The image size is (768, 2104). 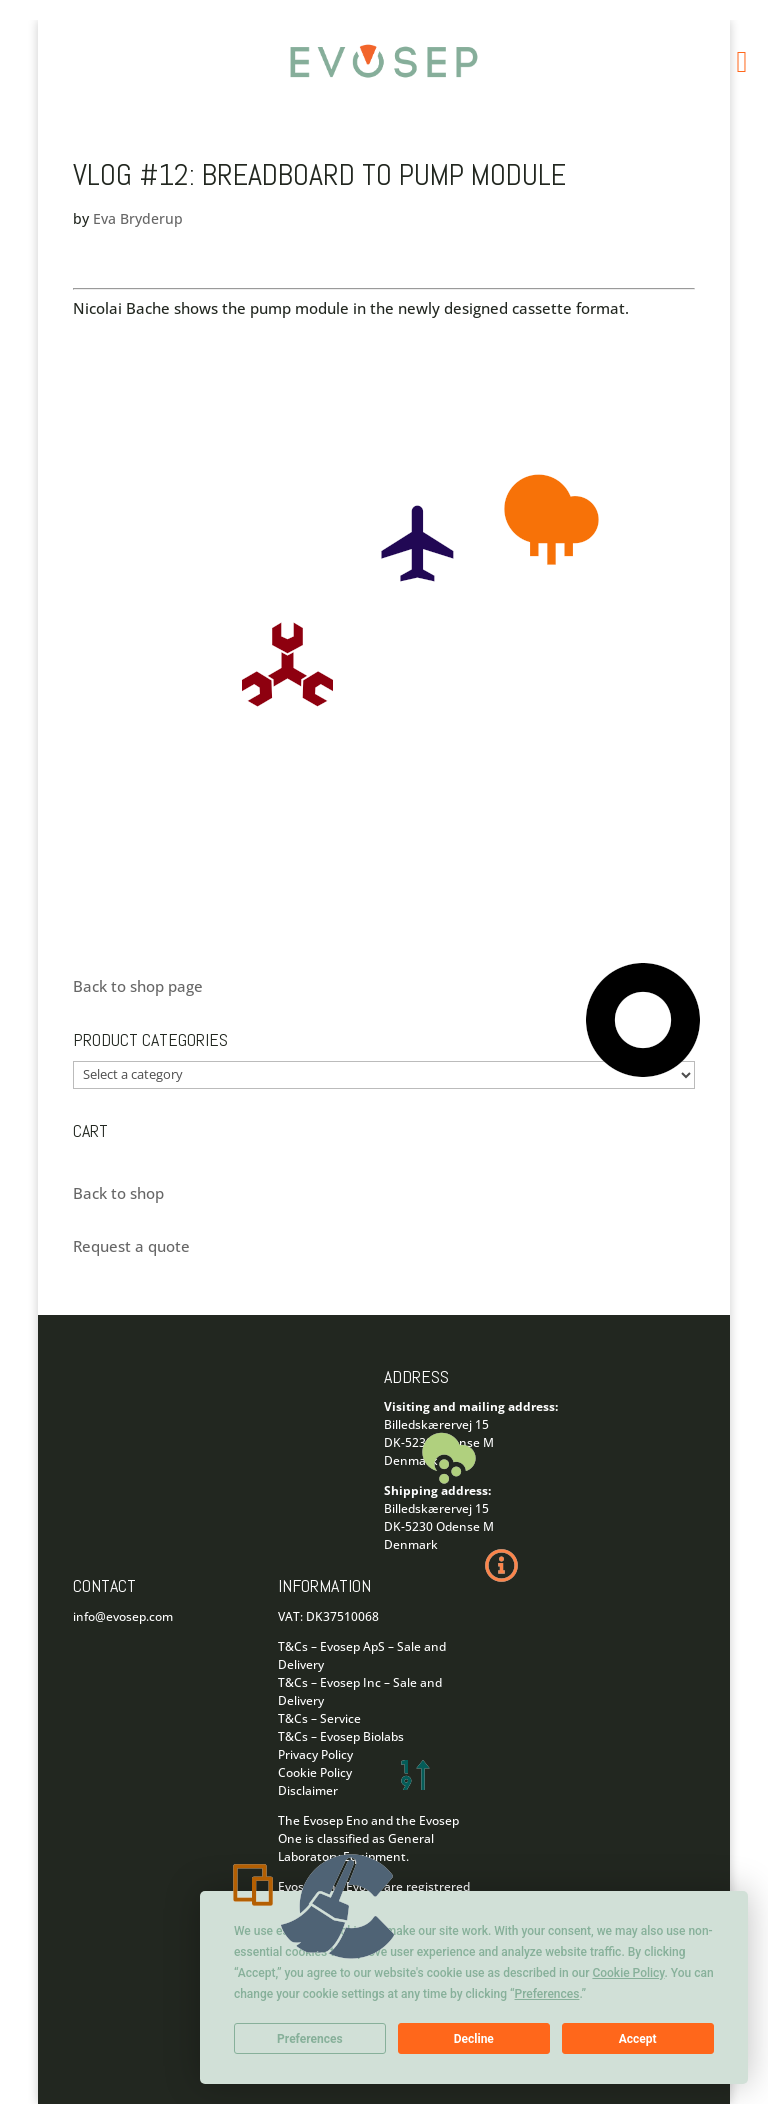 I want to click on osano privacy platform logo, so click(x=643, y=1020).